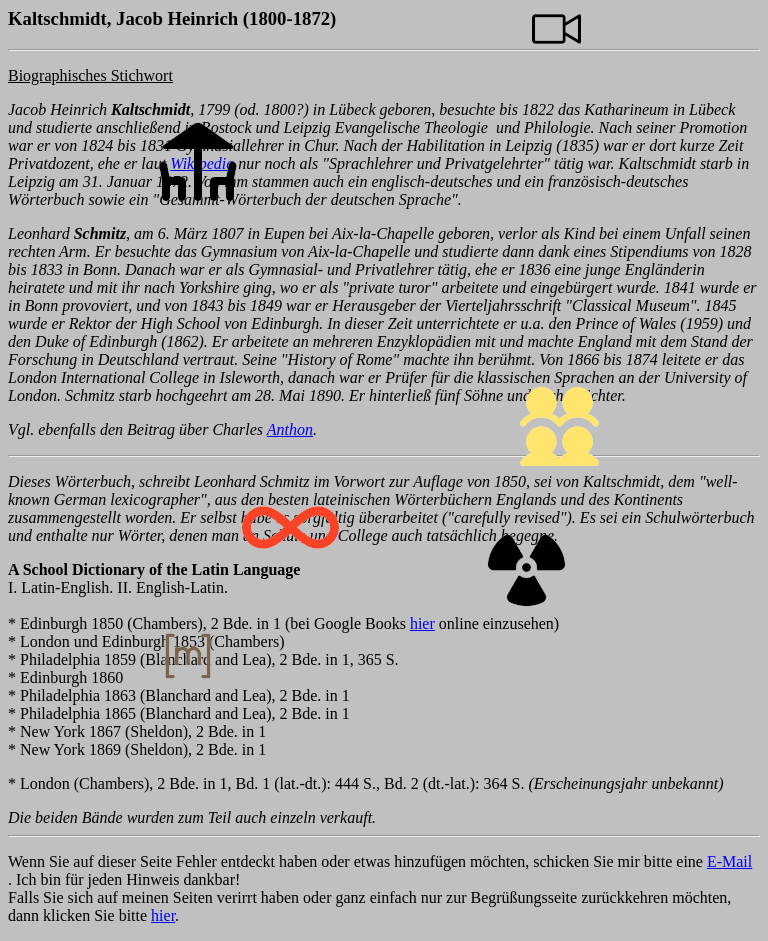 This screenshot has width=768, height=941. What do you see at coordinates (290, 527) in the screenshot?
I see `indicates unlimited or infinite capacity` at bounding box center [290, 527].